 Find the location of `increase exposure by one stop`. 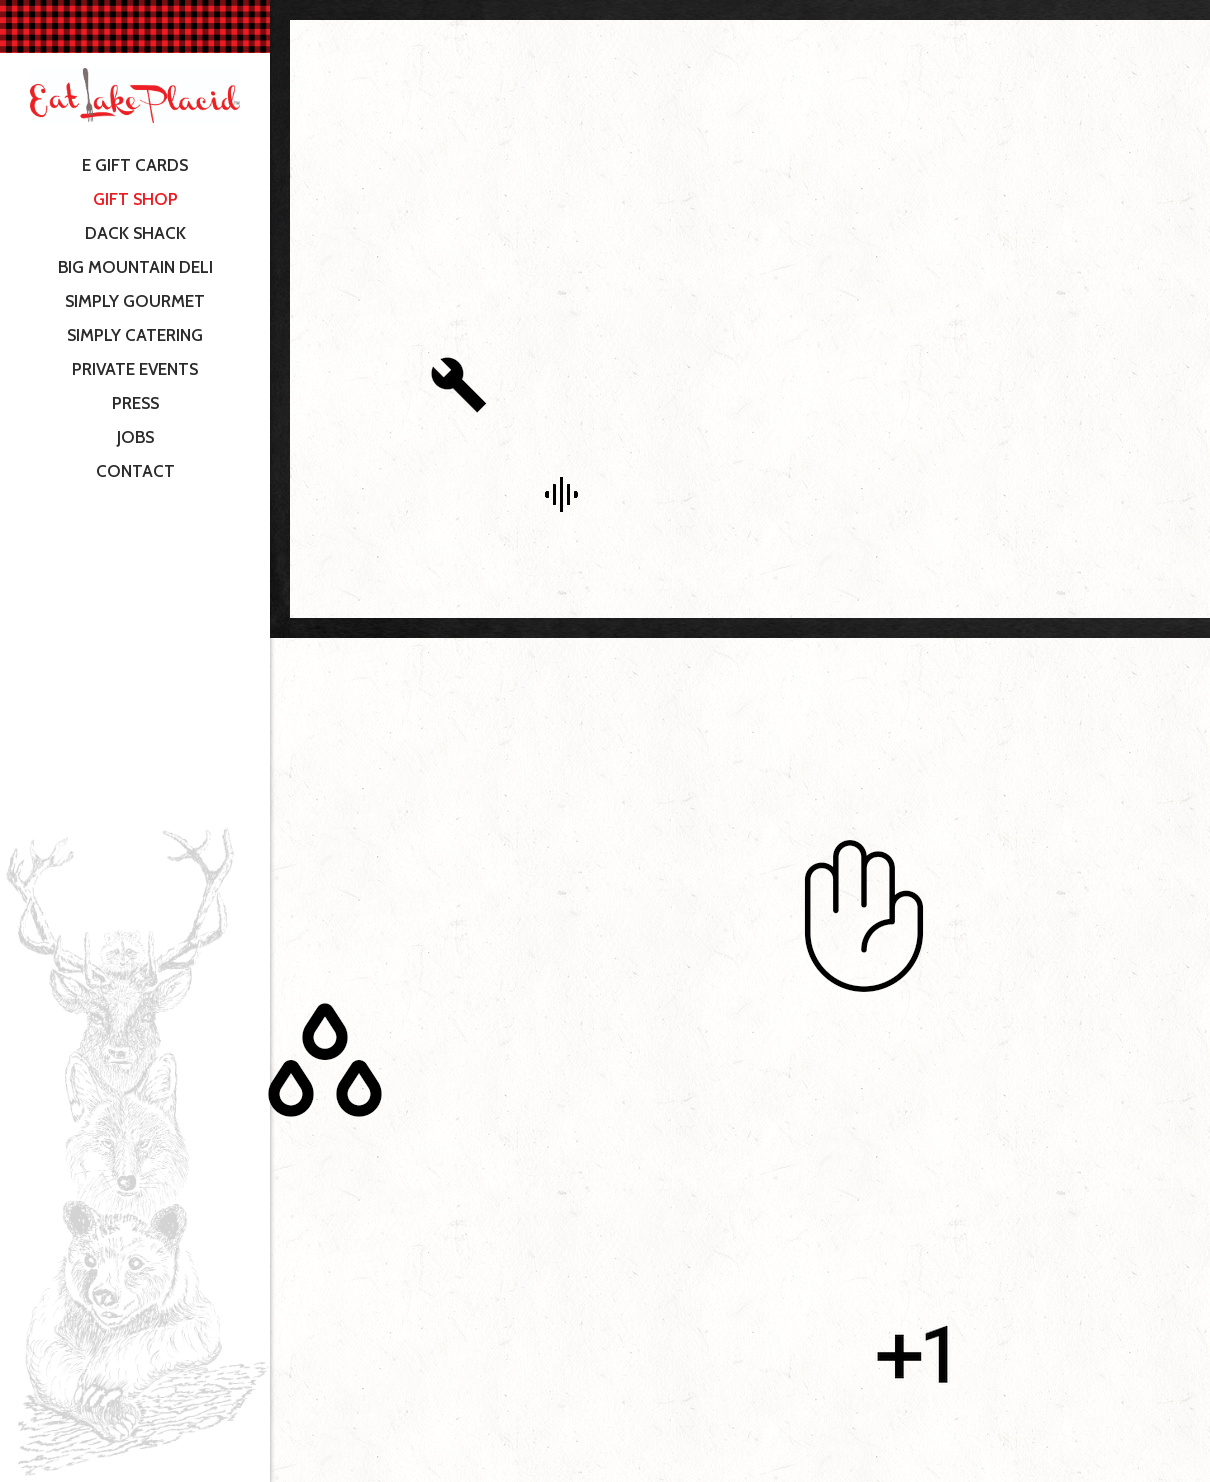

increase exposure by one stop is located at coordinates (912, 1356).